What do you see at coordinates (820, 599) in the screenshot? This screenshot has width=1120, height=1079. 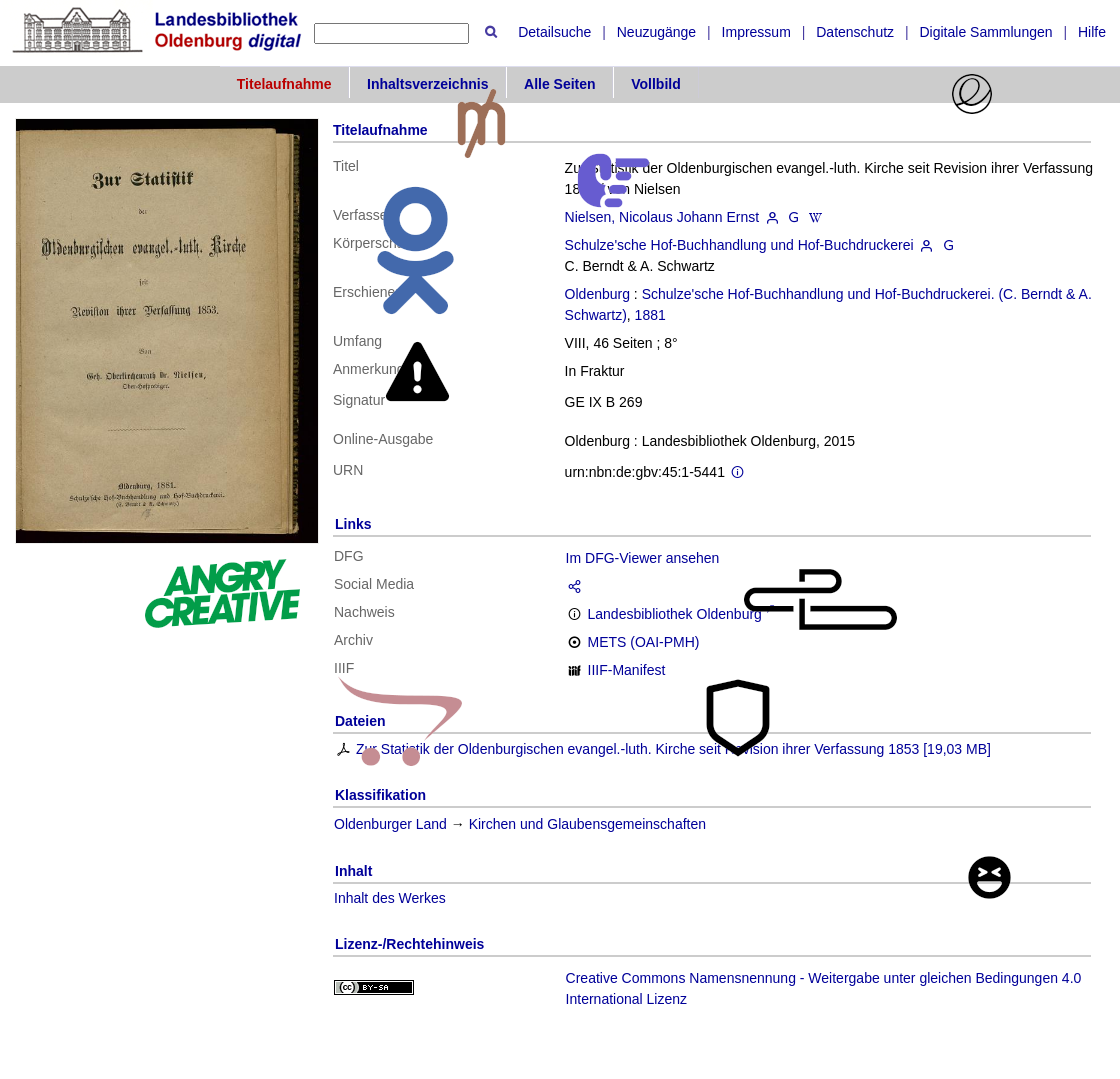 I see `UpCloud cloud hosting service logo` at bounding box center [820, 599].